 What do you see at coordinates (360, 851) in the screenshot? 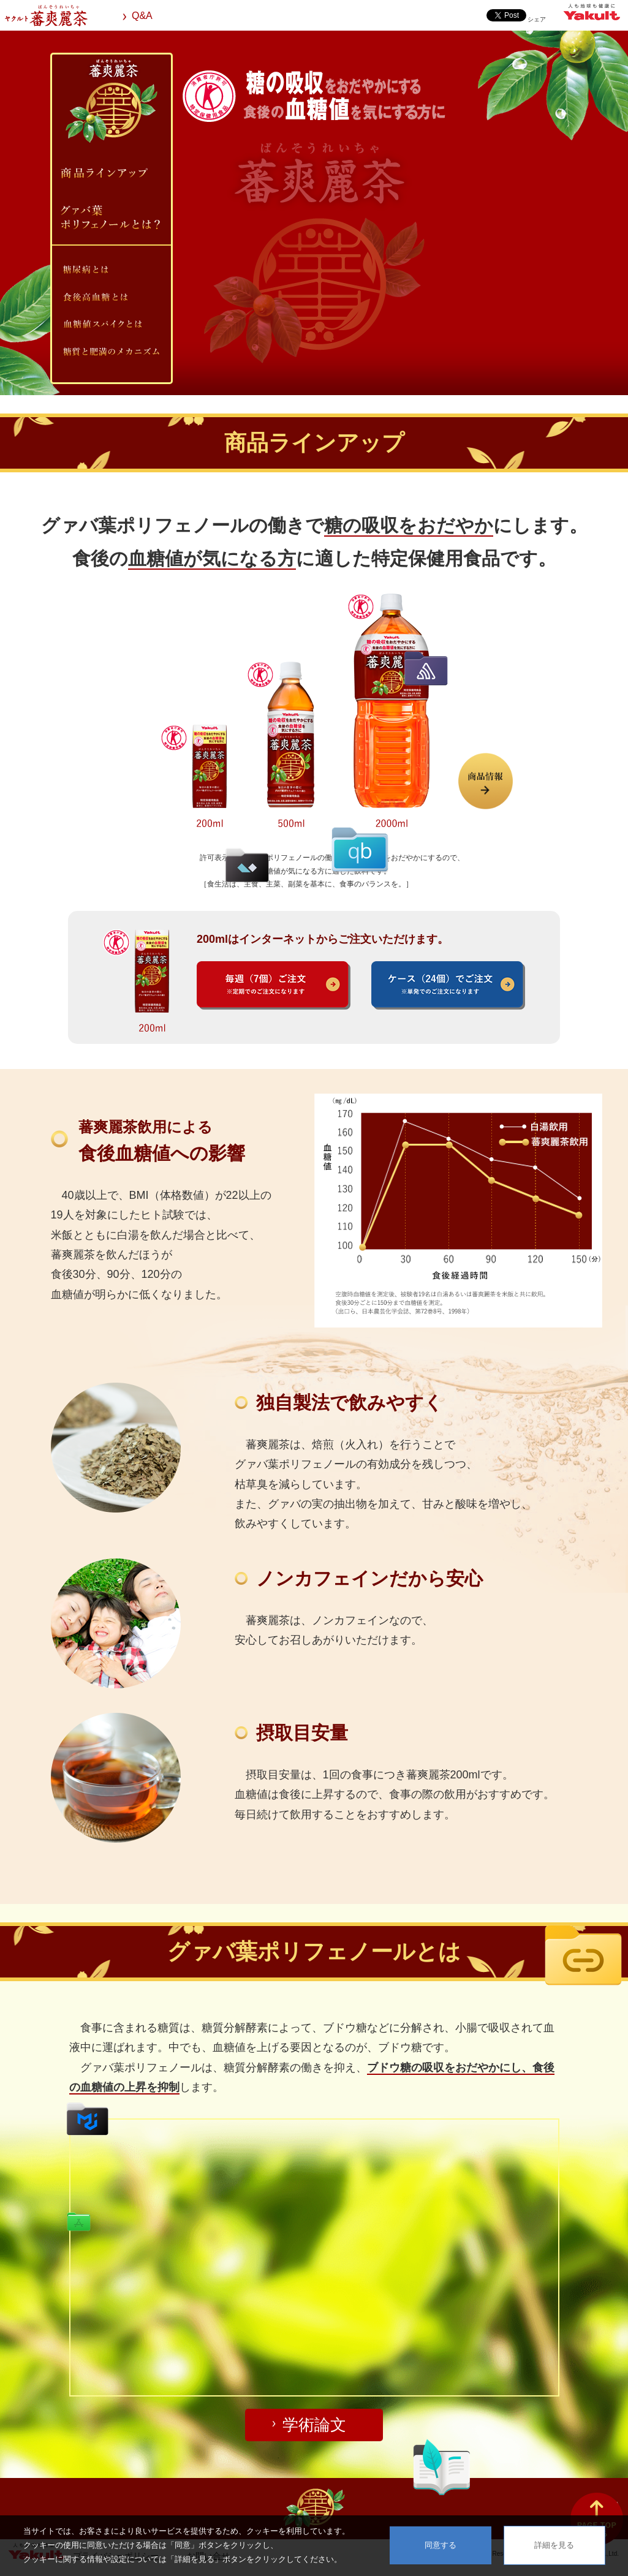
I see `open qbittorrent downloads folder` at bounding box center [360, 851].